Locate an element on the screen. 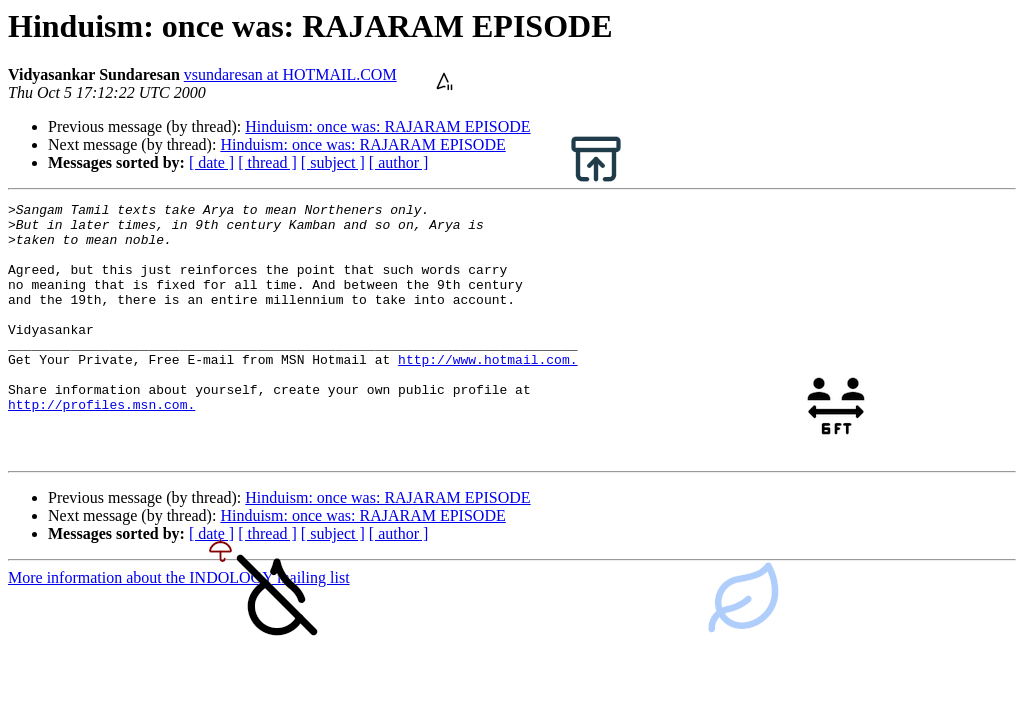  pause current navigation or directions is located at coordinates (444, 81).